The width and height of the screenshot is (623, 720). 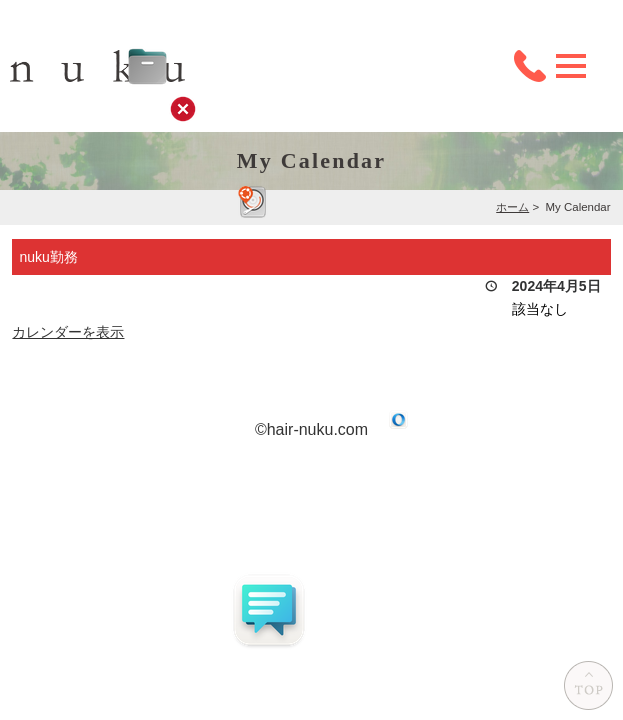 I want to click on open the file manager application, so click(x=147, y=66).